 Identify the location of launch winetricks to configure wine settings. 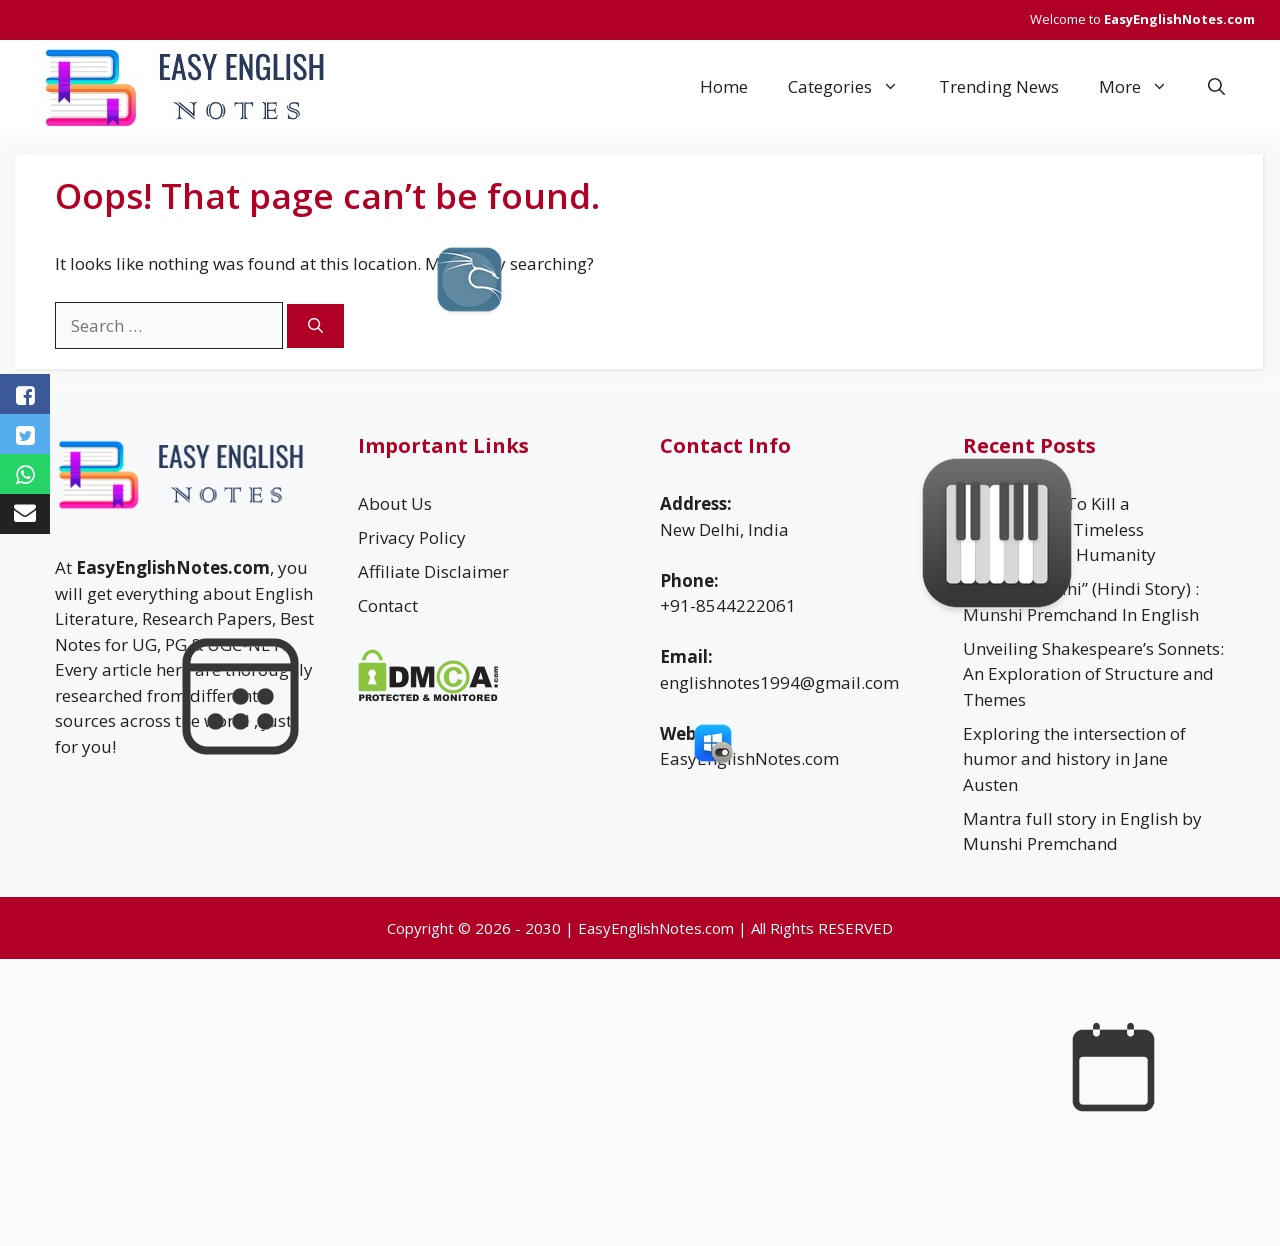
(713, 743).